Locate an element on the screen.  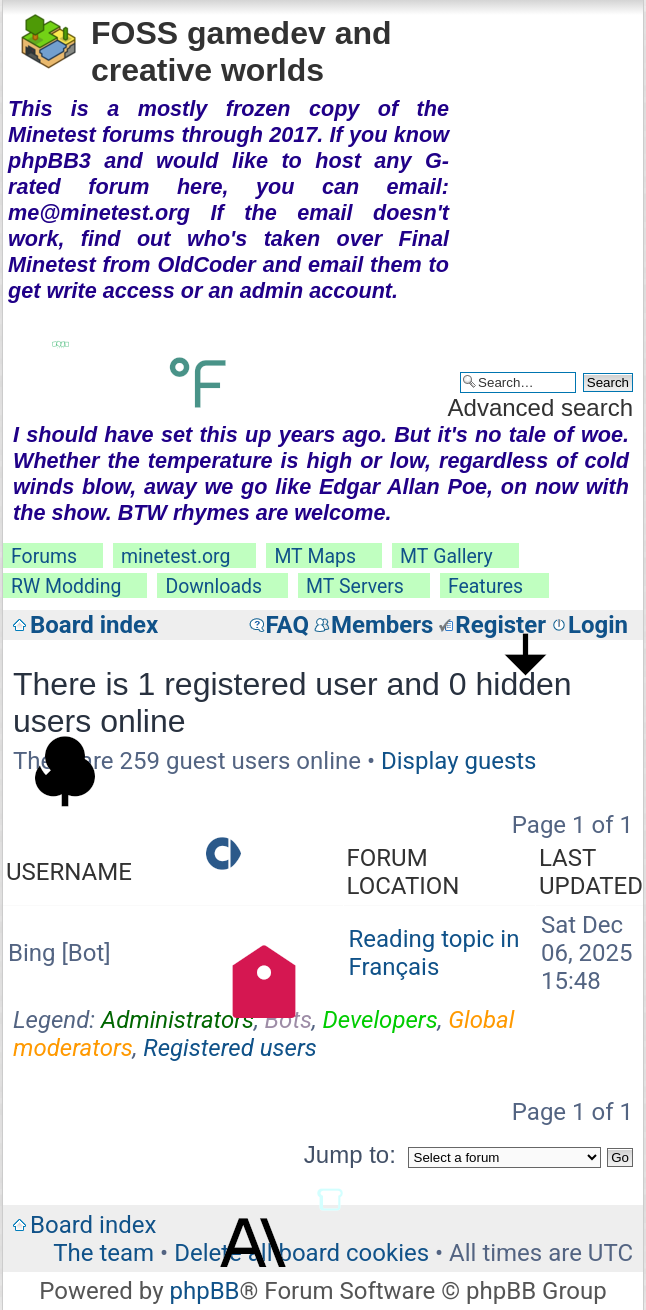
access nature or environmental settings is located at coordinates (65, 773).